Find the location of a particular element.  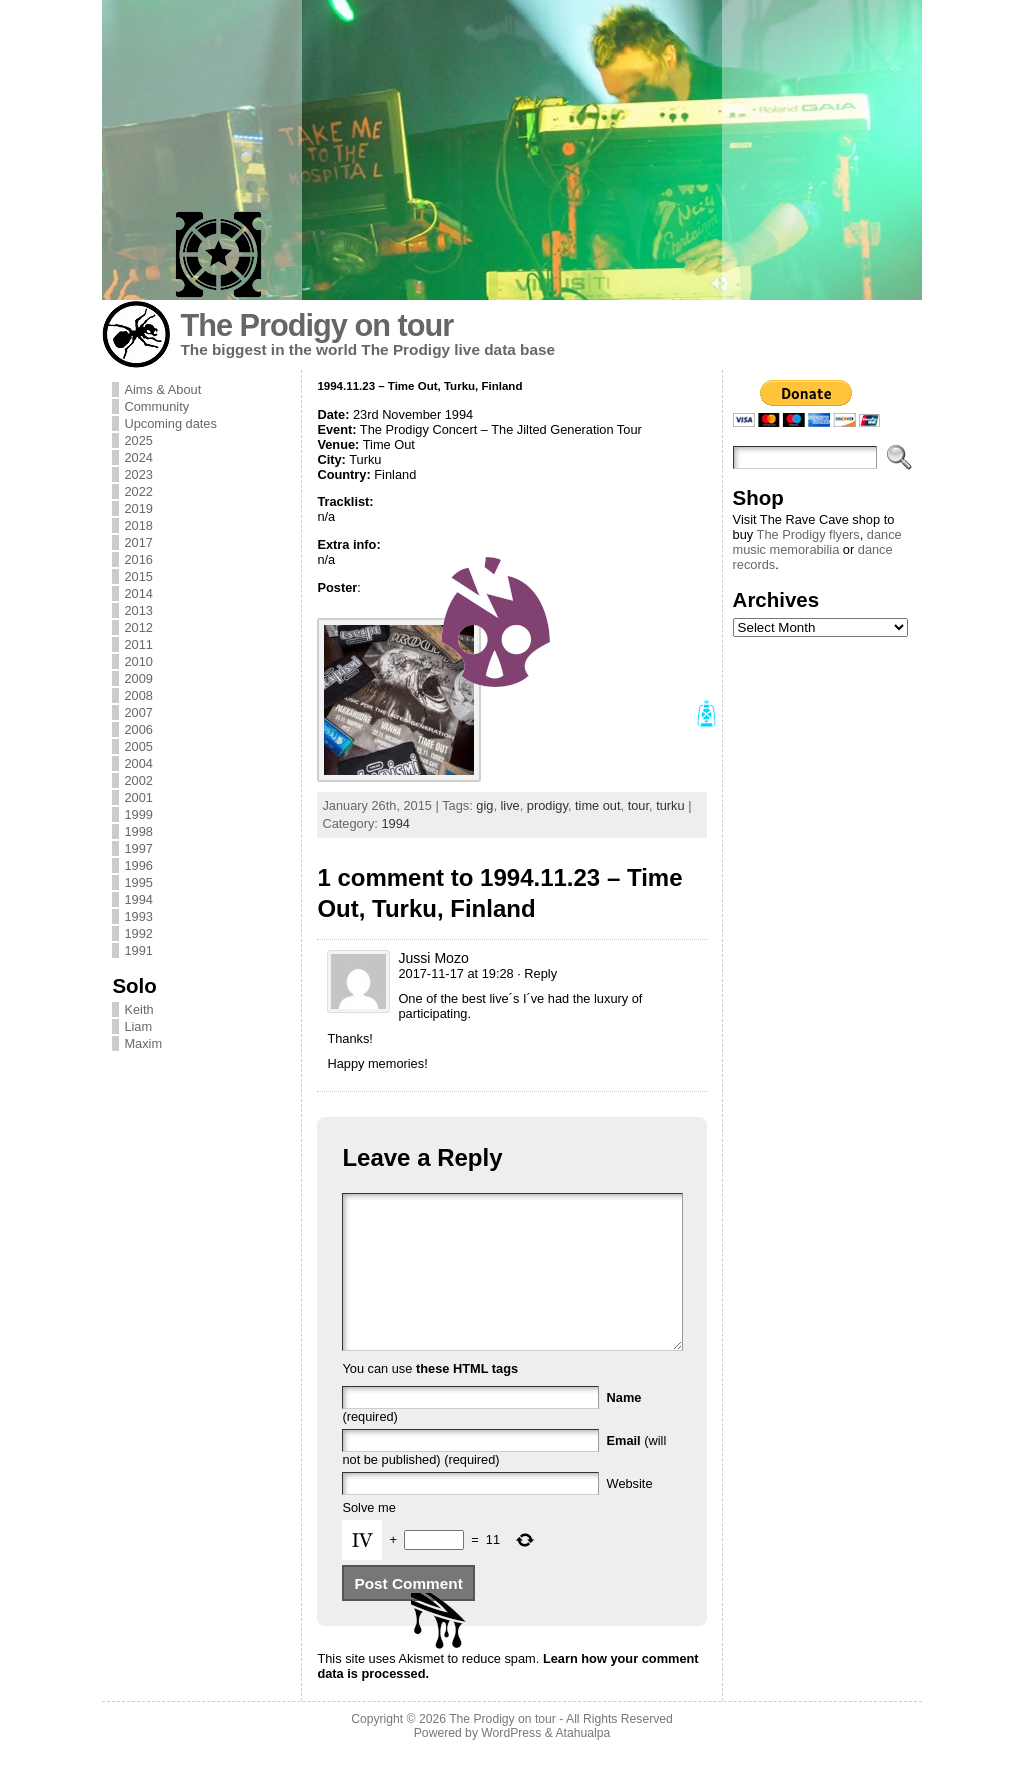

indicates player death or game over state is located at coordinates (494, 624).